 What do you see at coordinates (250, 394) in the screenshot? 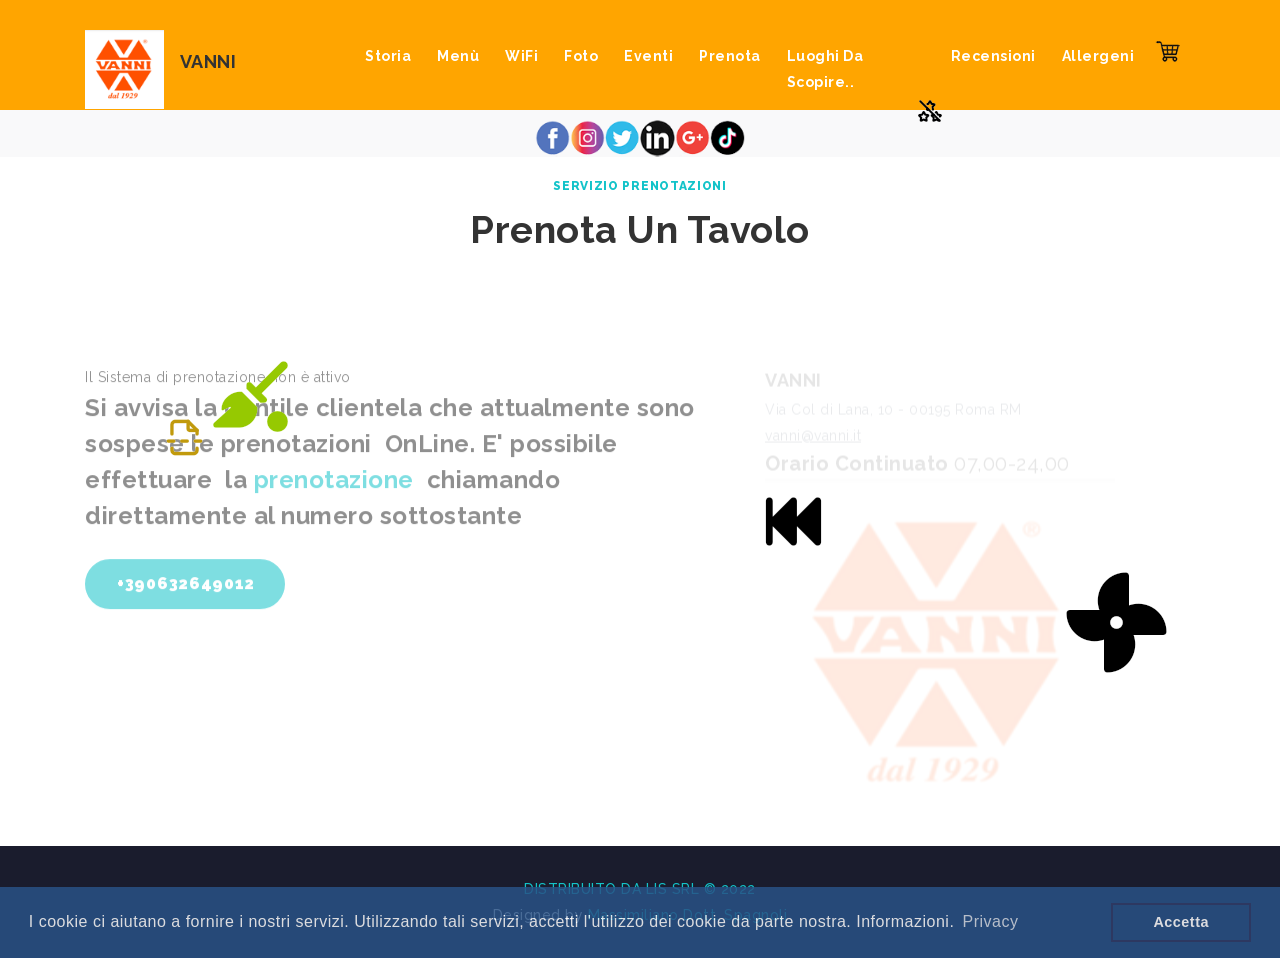
I see `access broomball game or sport features` at bounding box center [250, 394].